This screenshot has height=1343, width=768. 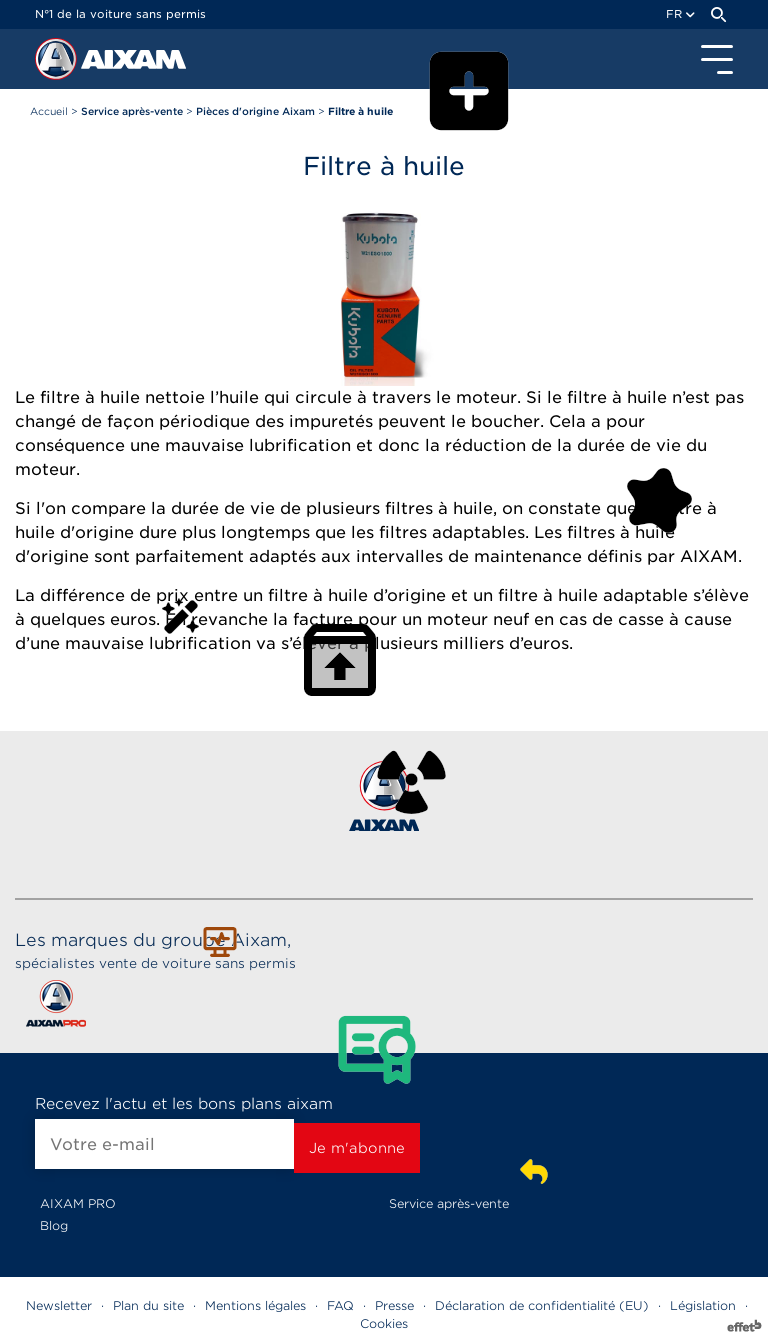 What do you see at coordinates (340, 660) in the screenshot?
I see `restore item from archive` at bounding box center [340, 660].